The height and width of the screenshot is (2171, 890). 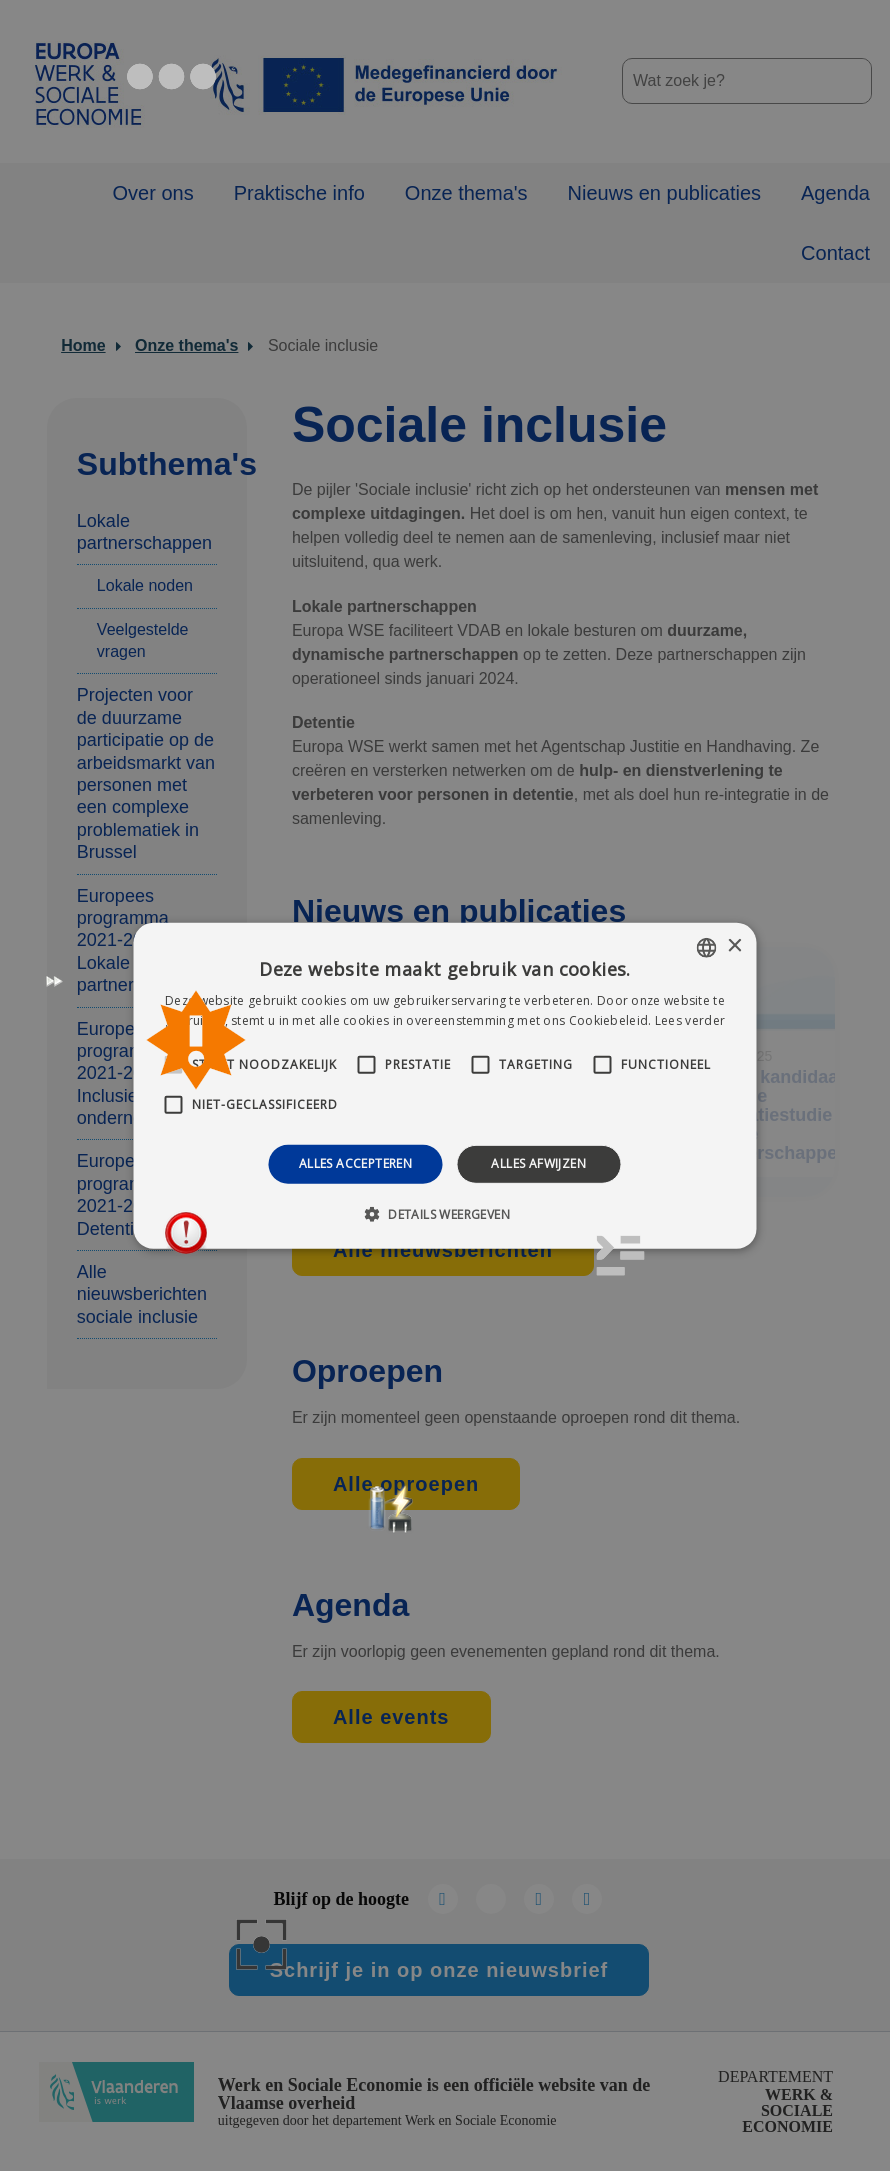 What do you see at coordinates (620, 1255) in the screenshot?
I see `decrease text indentation (right-to-left layout)` at bounding box center [620, 1255].